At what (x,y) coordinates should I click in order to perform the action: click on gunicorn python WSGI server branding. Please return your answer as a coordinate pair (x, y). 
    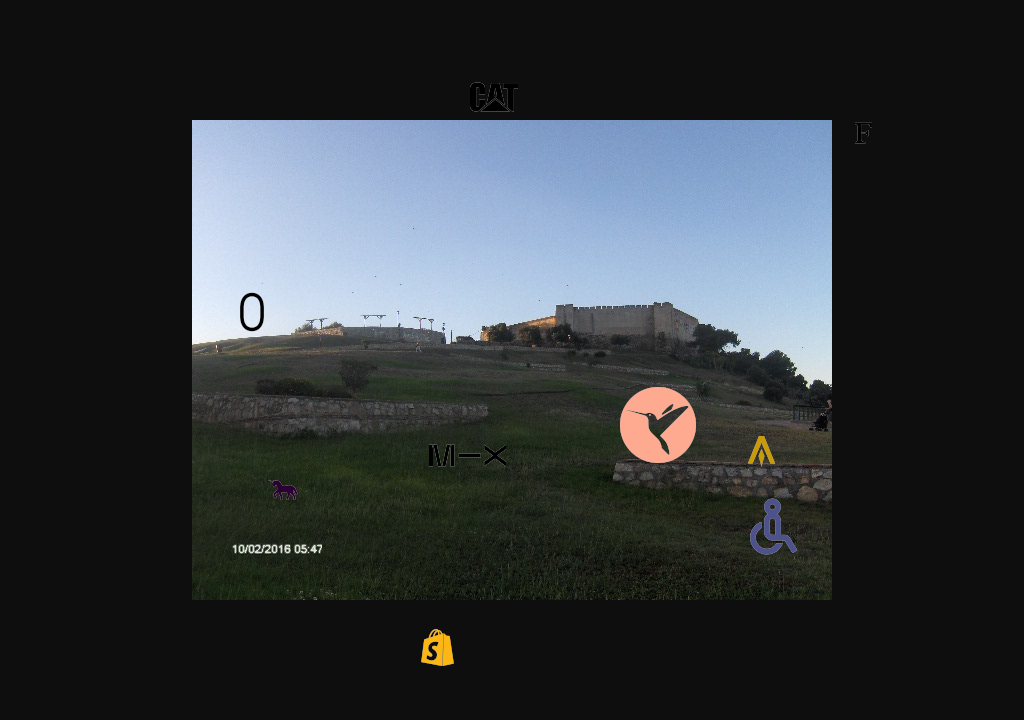
    Looking at the image, I should click on (283, 490).